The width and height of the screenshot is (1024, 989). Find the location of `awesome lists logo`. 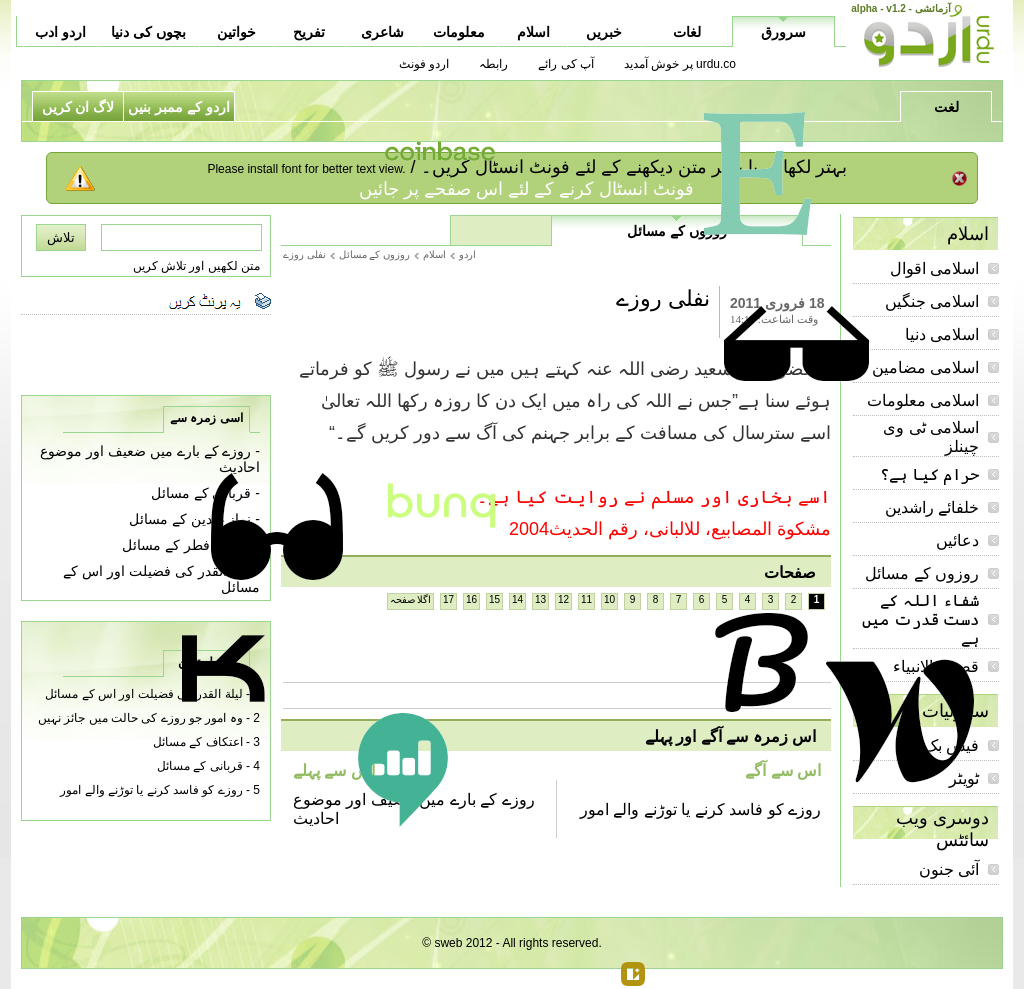

awesome lists logo is located at coordinates (796, 343).